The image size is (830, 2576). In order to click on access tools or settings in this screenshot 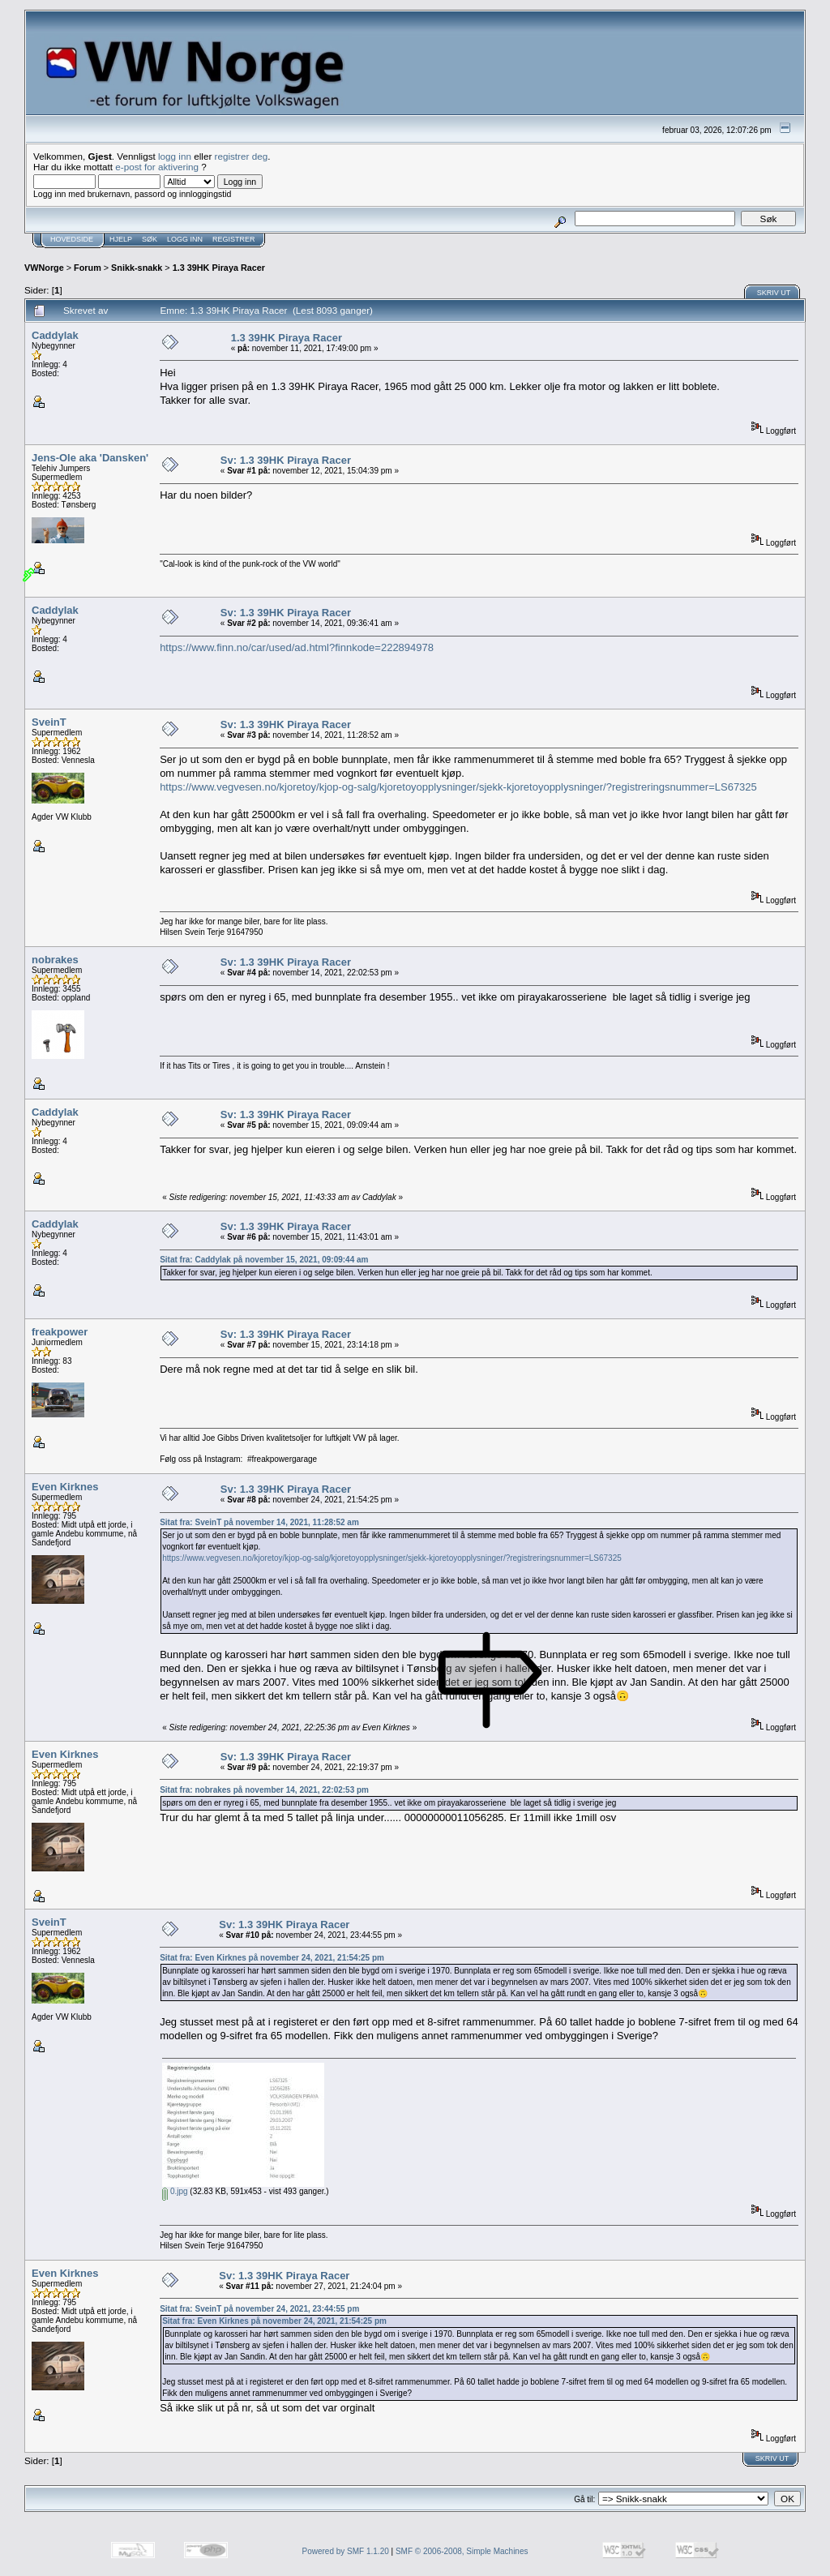, I will do `click(28, 575)`.